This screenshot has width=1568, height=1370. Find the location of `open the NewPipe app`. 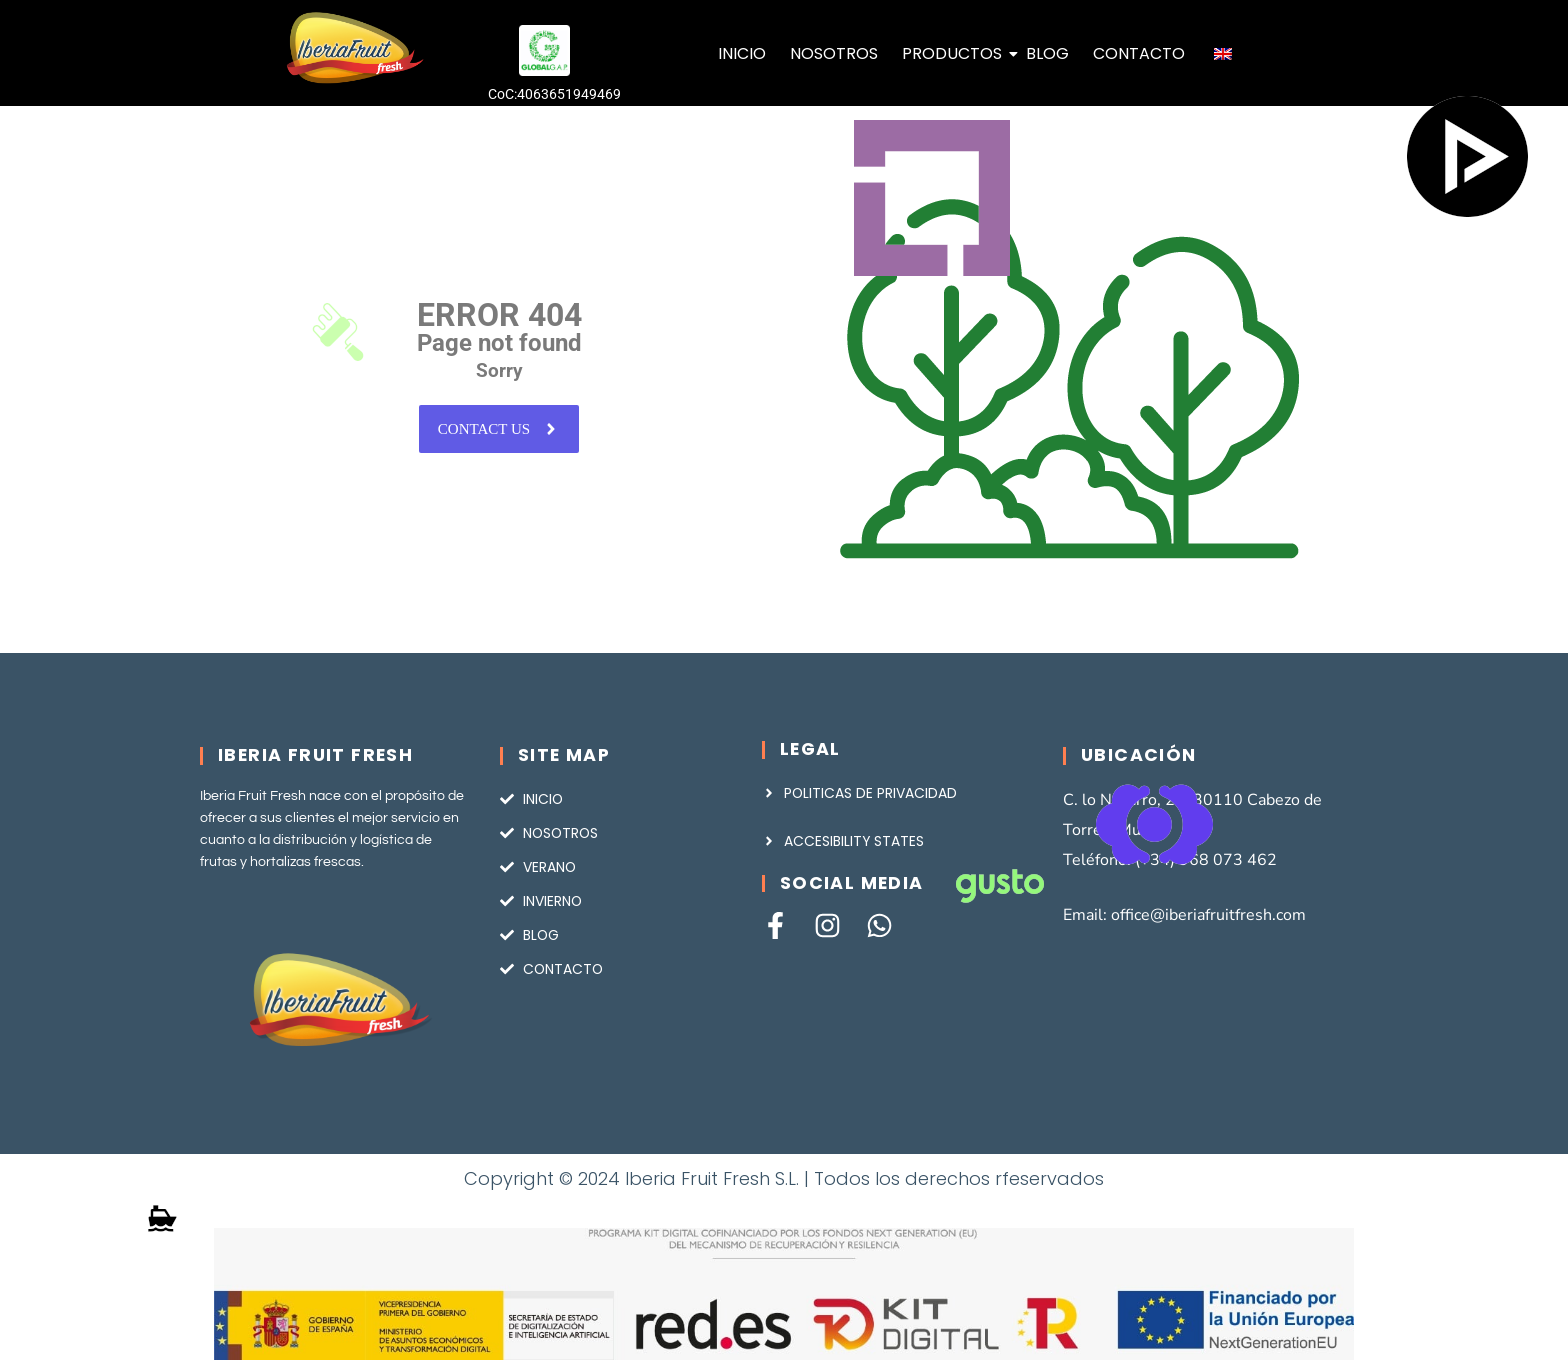

open the NewPipe app is located at coordinates (1467, 156).